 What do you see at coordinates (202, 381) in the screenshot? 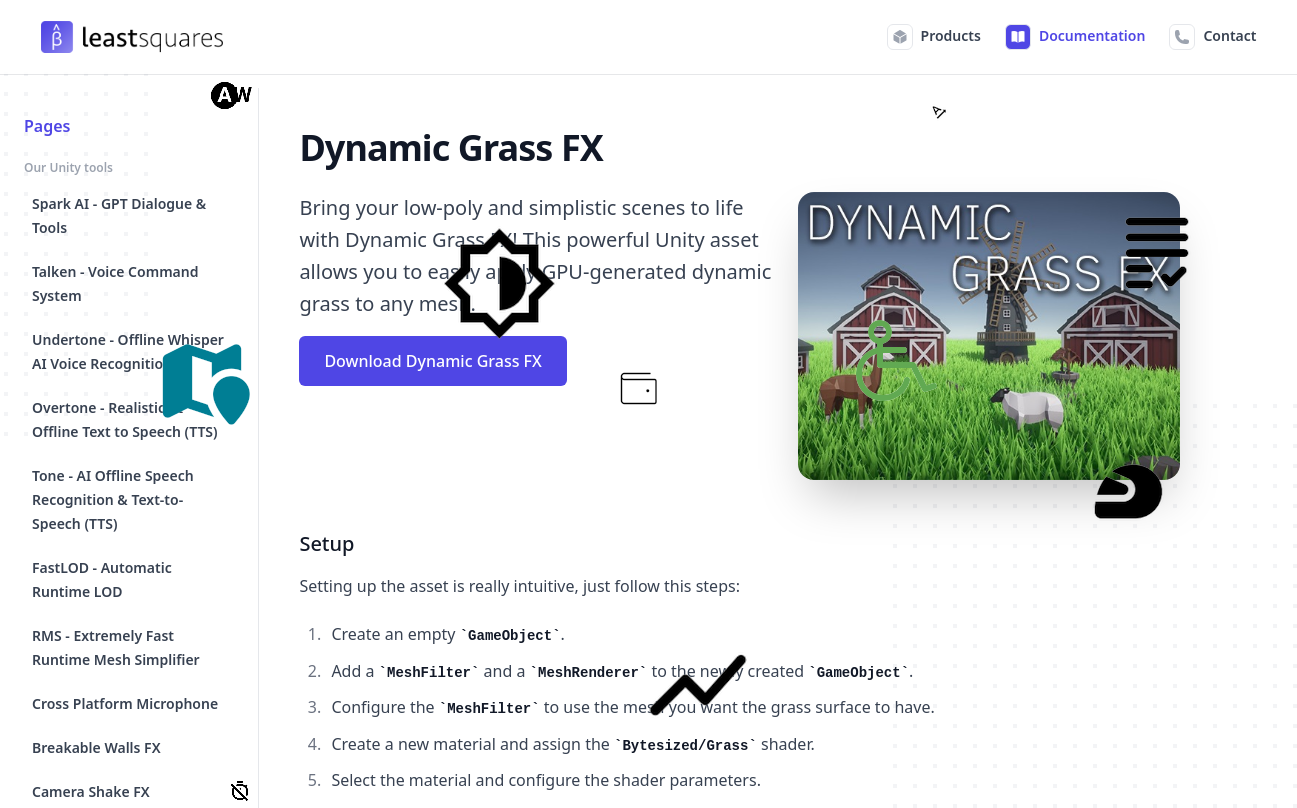
I see `view location on map` at bounding box center [202, 381].